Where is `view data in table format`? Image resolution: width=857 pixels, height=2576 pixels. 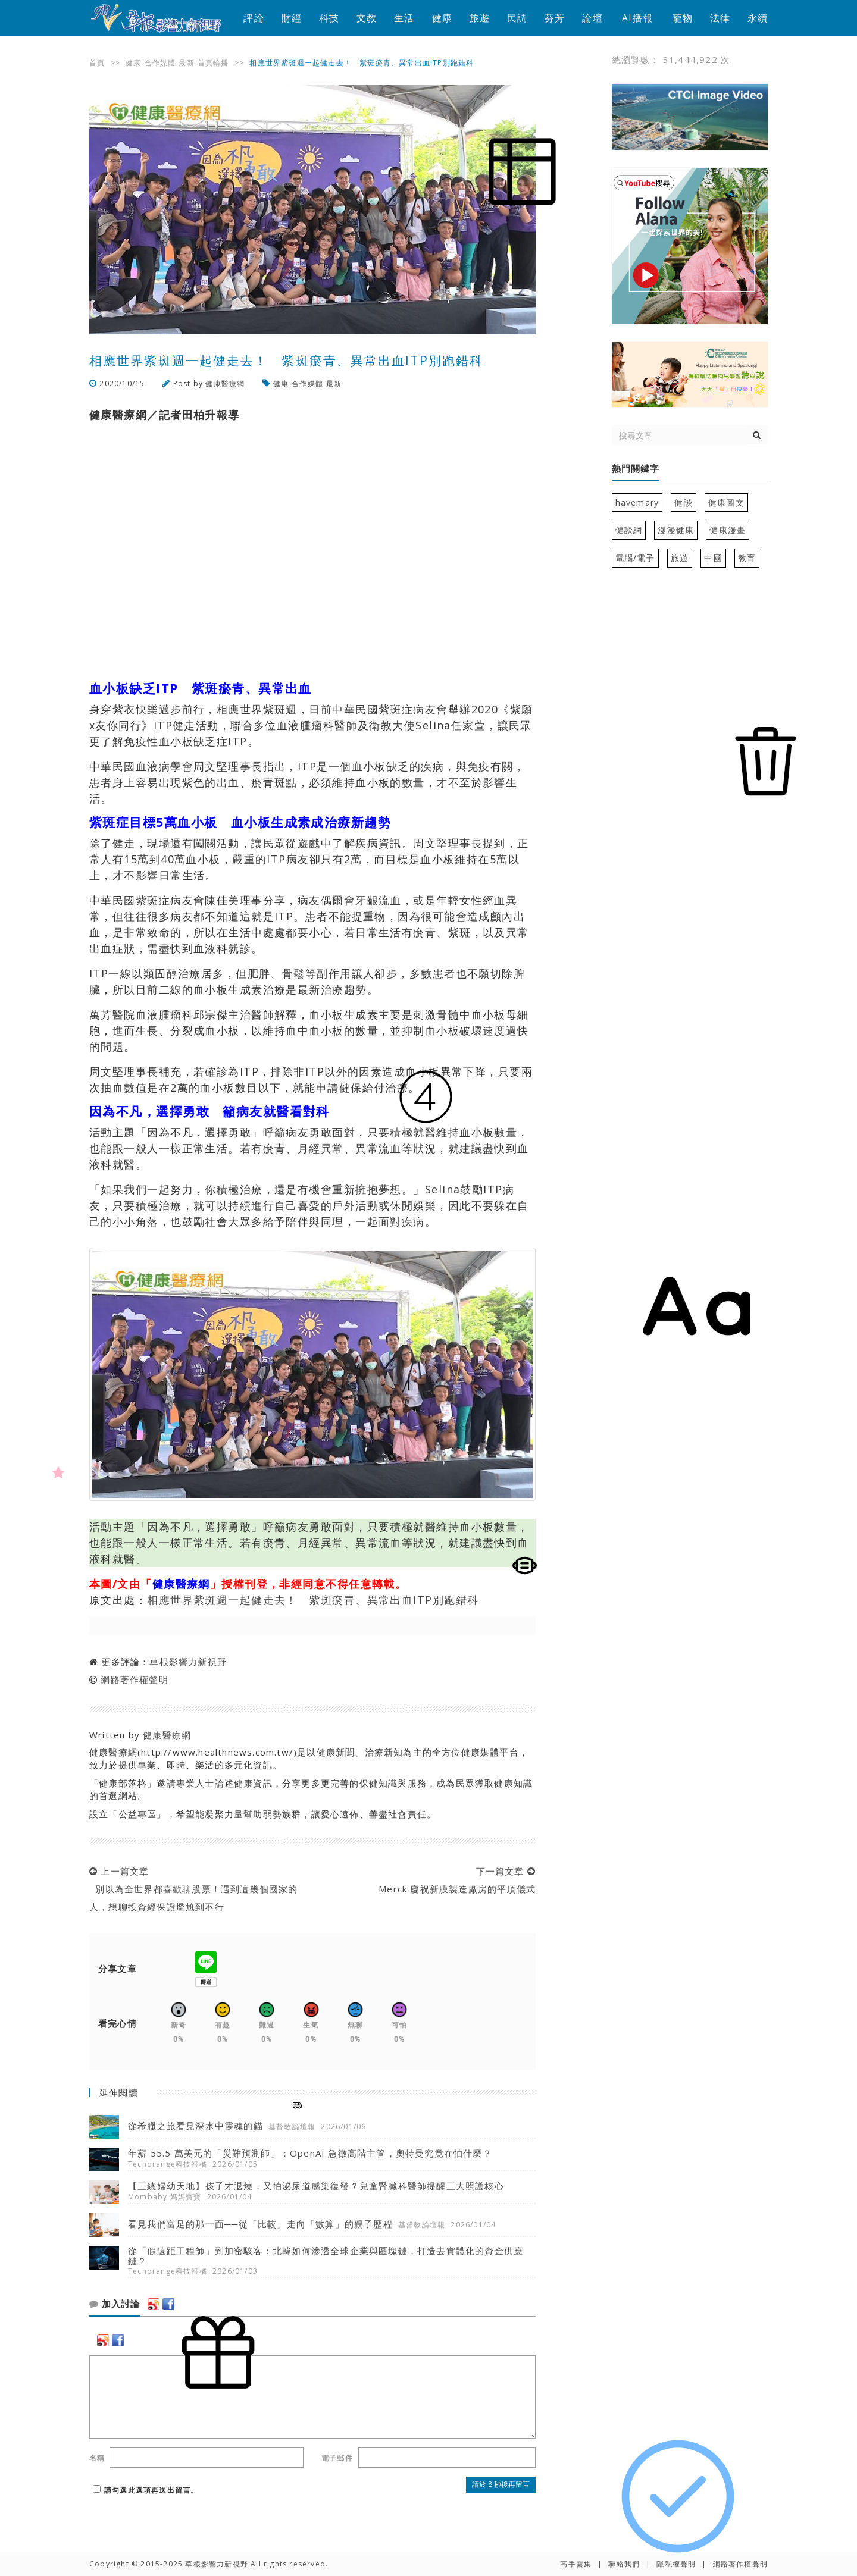 view data in table format is located at coordinates (522, 171).